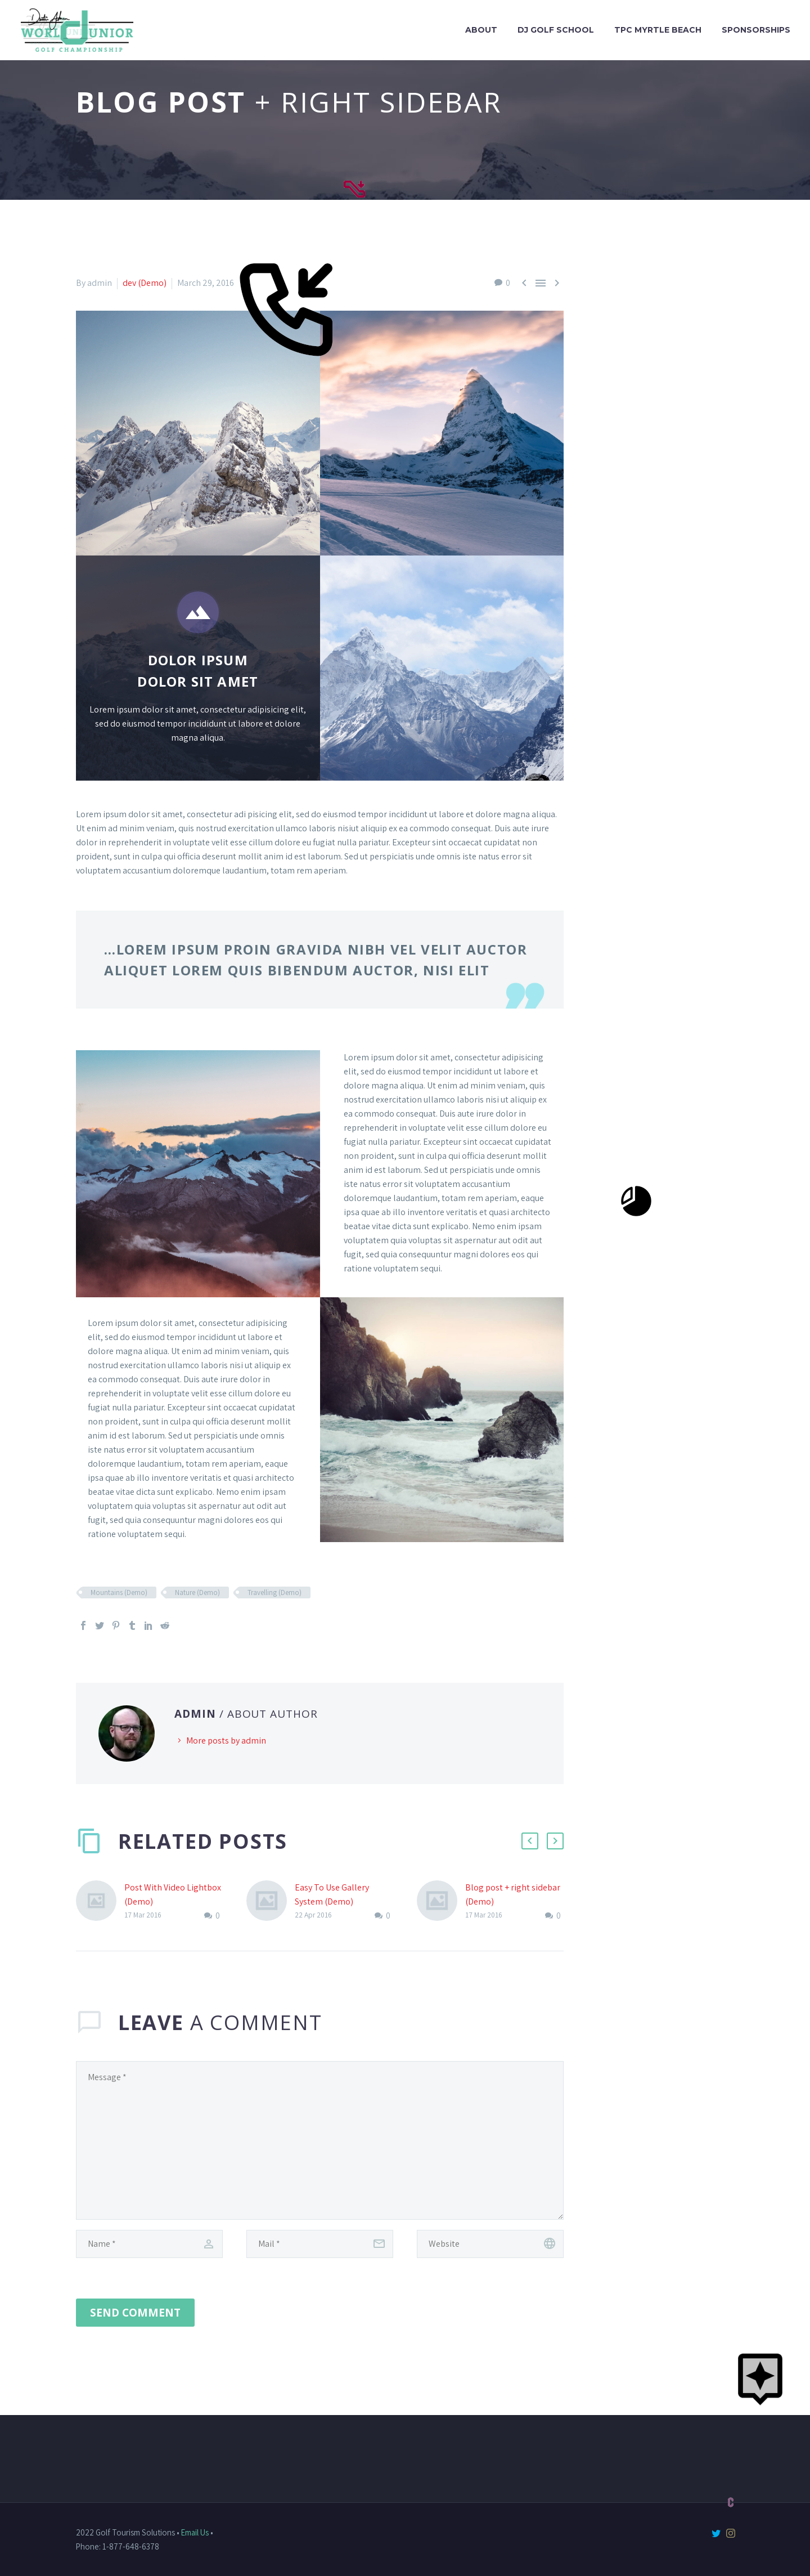  I want to click on incoming call notification, so click(289, 307).